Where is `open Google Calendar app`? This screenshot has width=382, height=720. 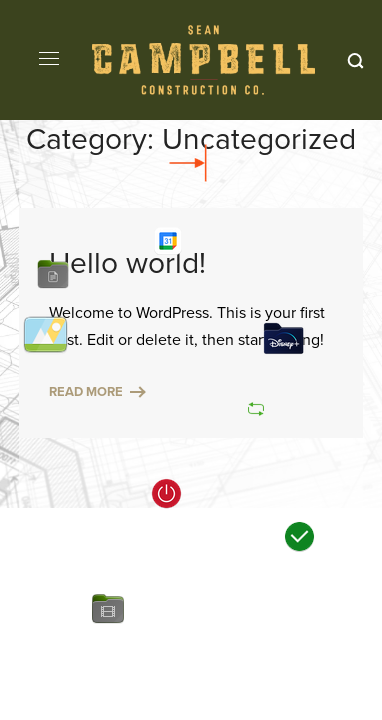 open Google Calendar app is located at coordinates (168, 241).